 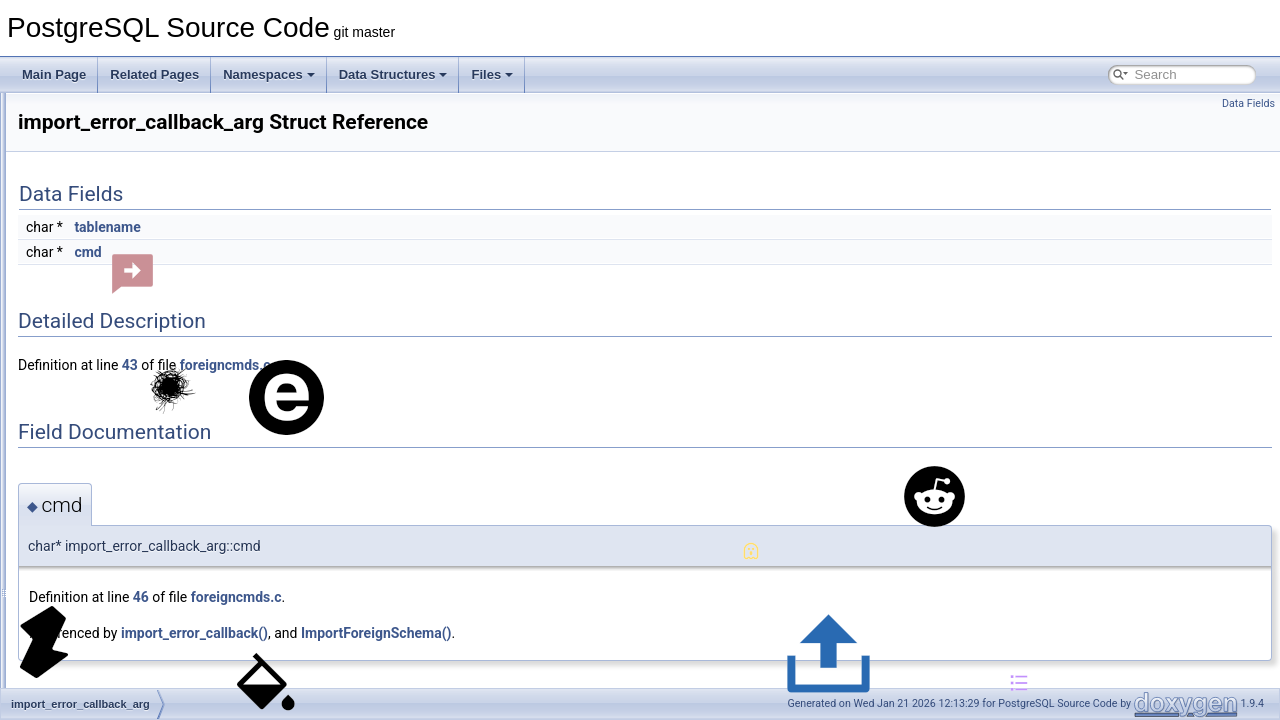 I want to click on Embarcadero Technologies company logo, so click(x=286, y=397).